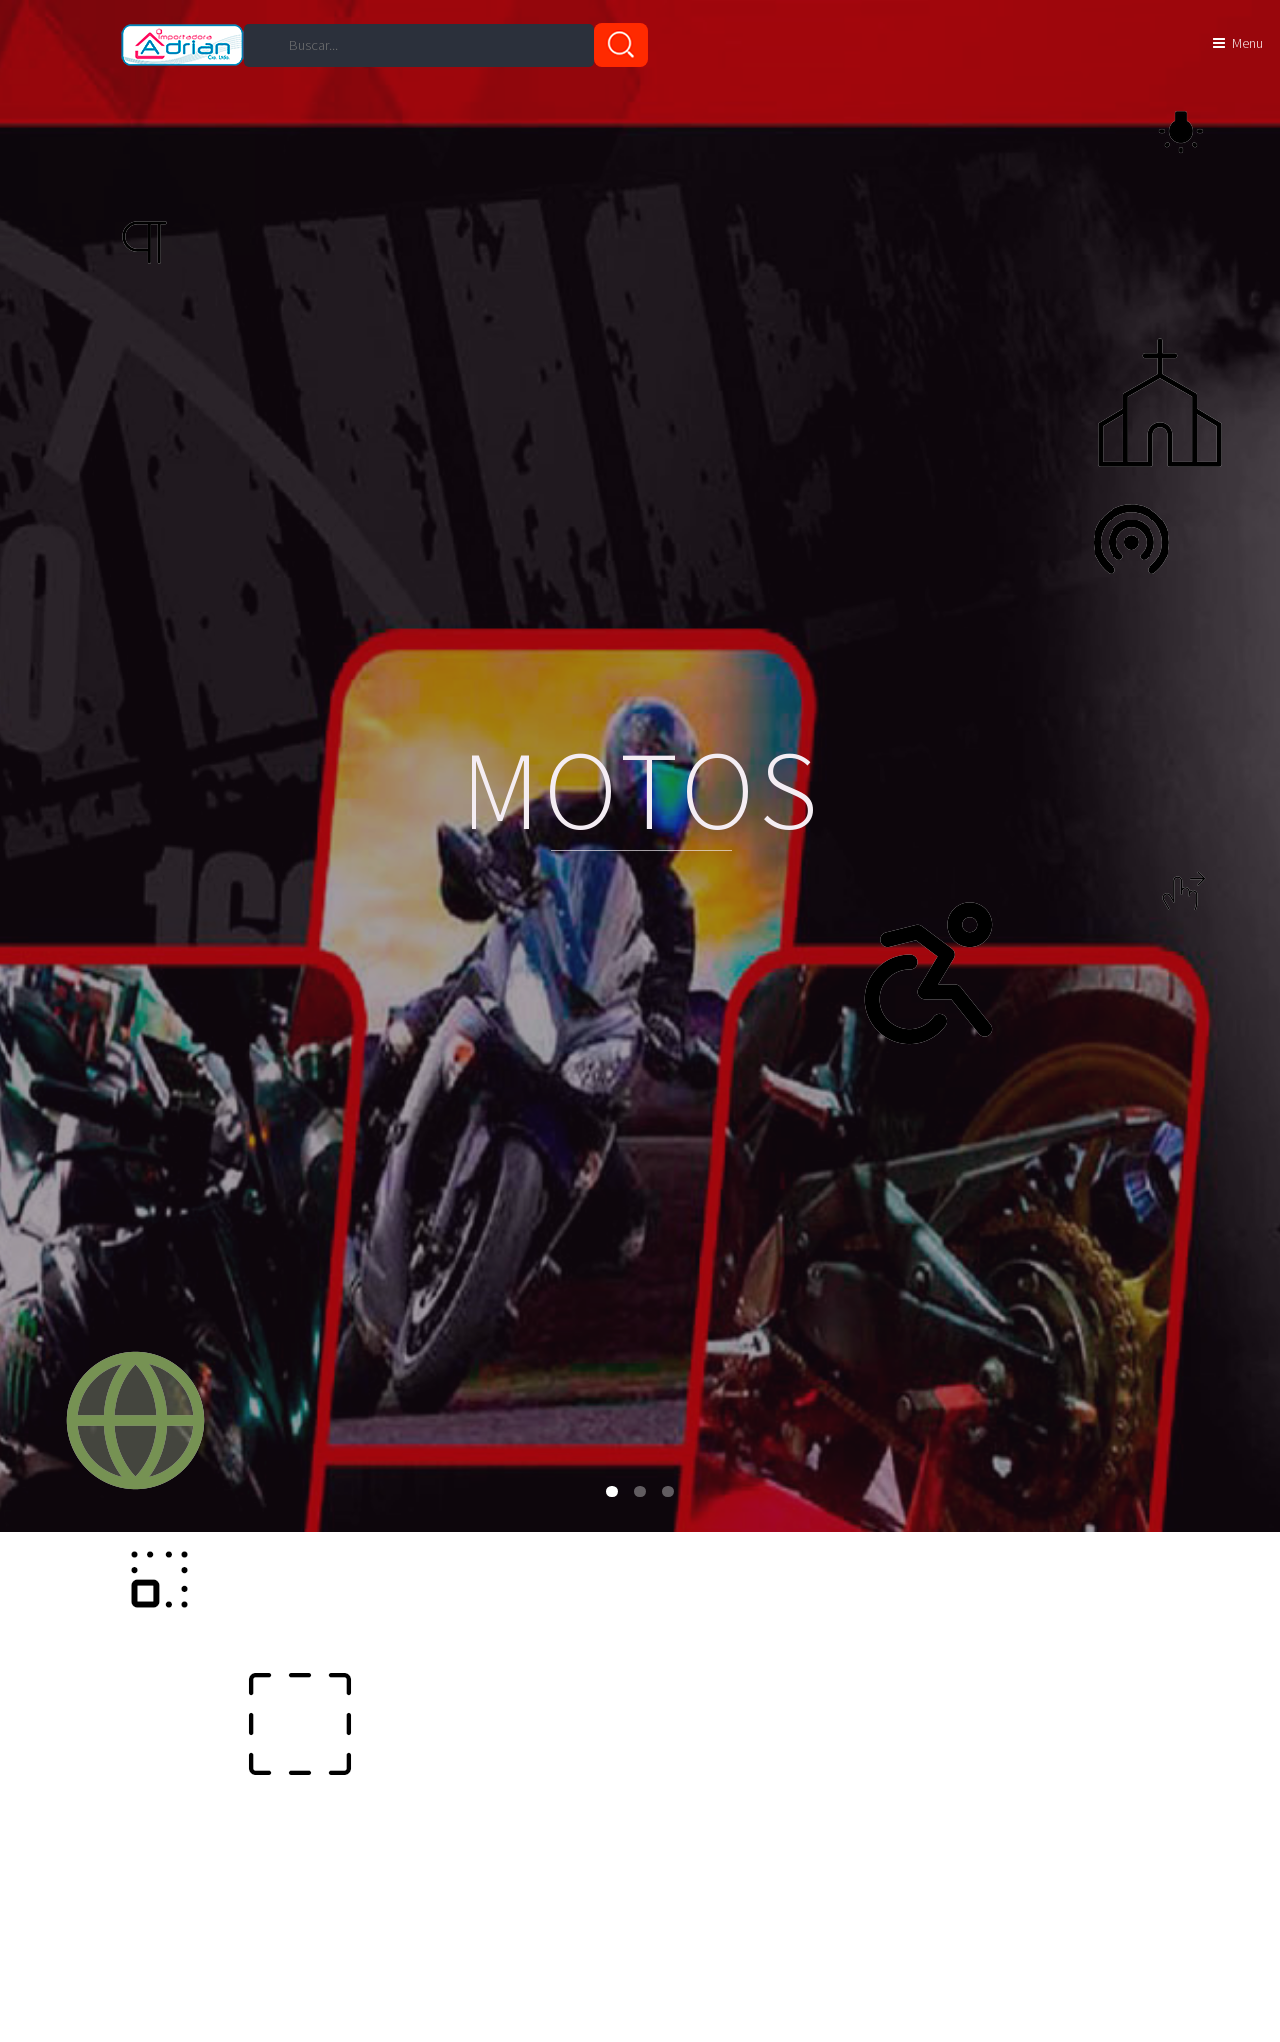 This screenshot has height=2042, width=1280. What do you see at coordinates (1160, 410) in the screenshot?
I see `view nearby churches or places of worship` at bounding box center [1160, 410].